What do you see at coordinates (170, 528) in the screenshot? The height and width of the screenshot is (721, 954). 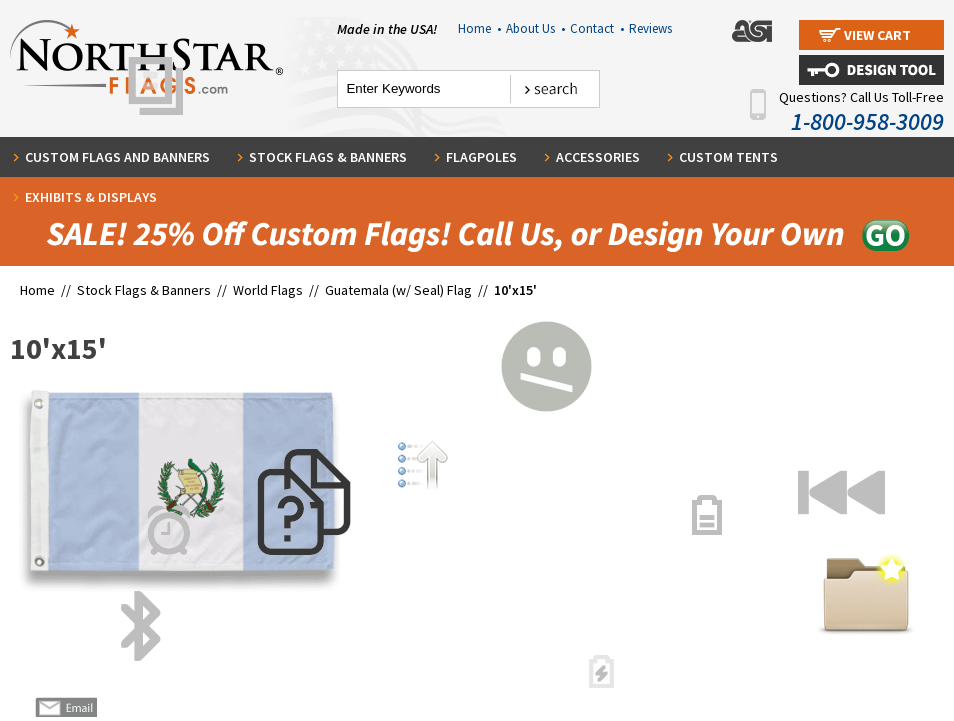 I see `indicates an active alarm is set` at bounding box center [170, 528].